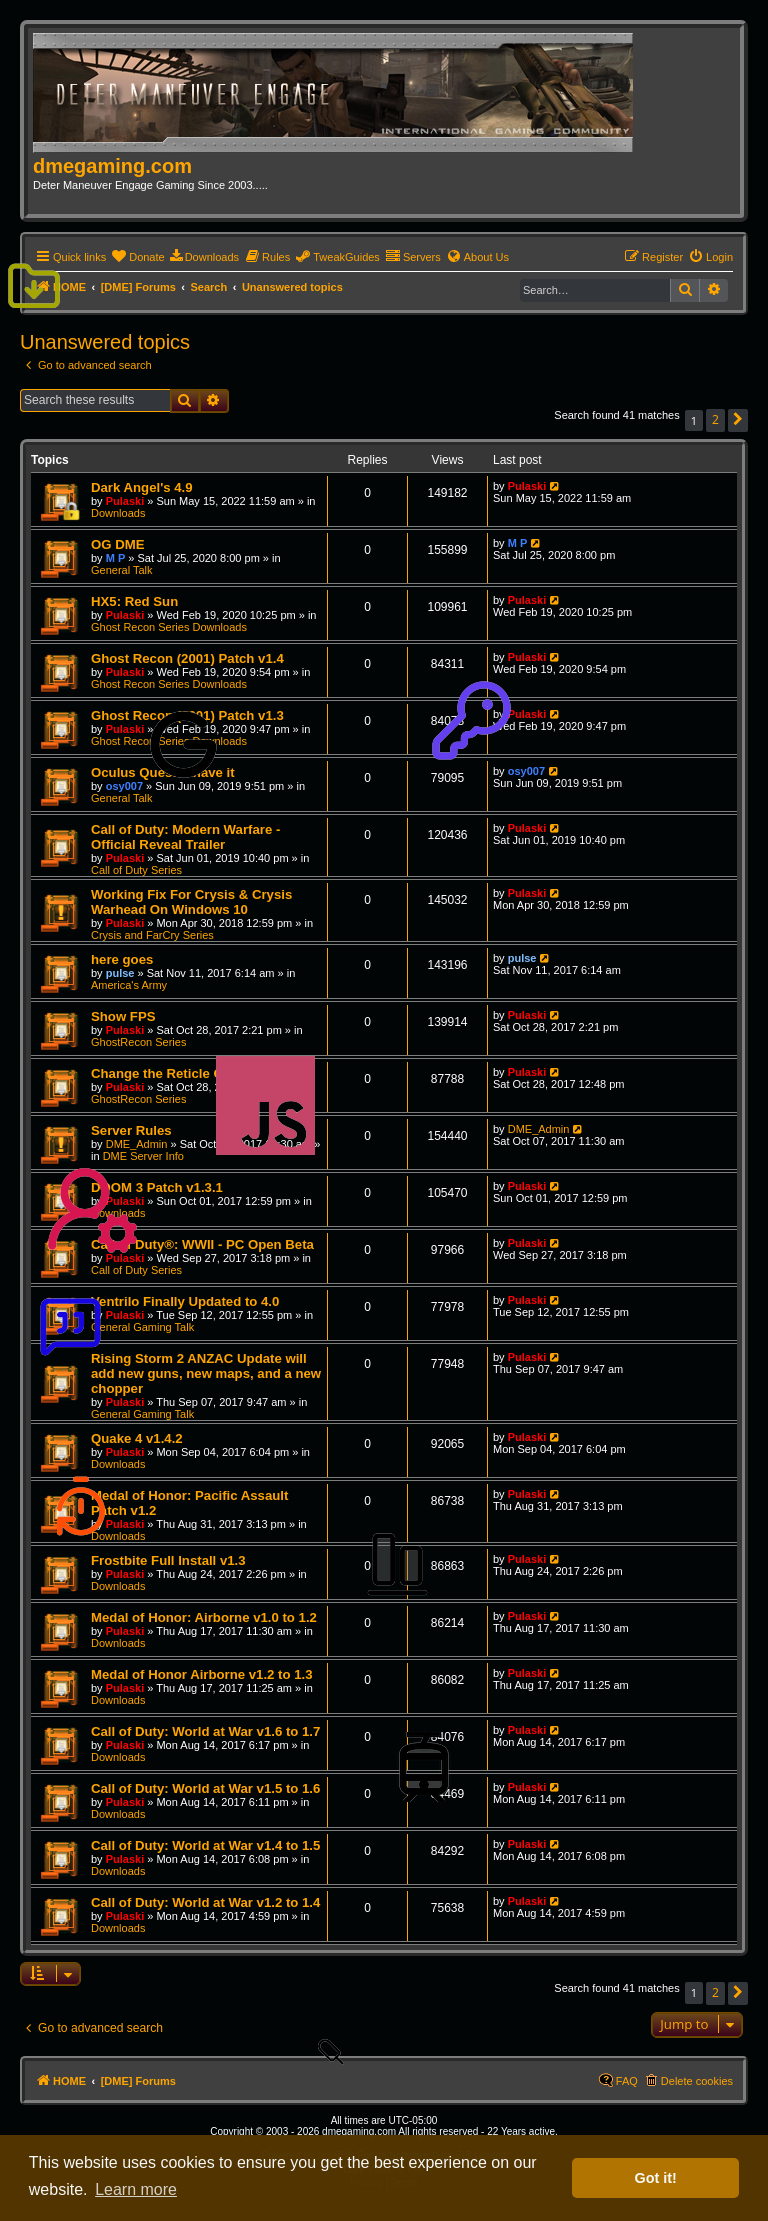  What do you see at coordinates (34, 287) in the screenshot?
I see `download to folder` at bounding box center [34, 287].